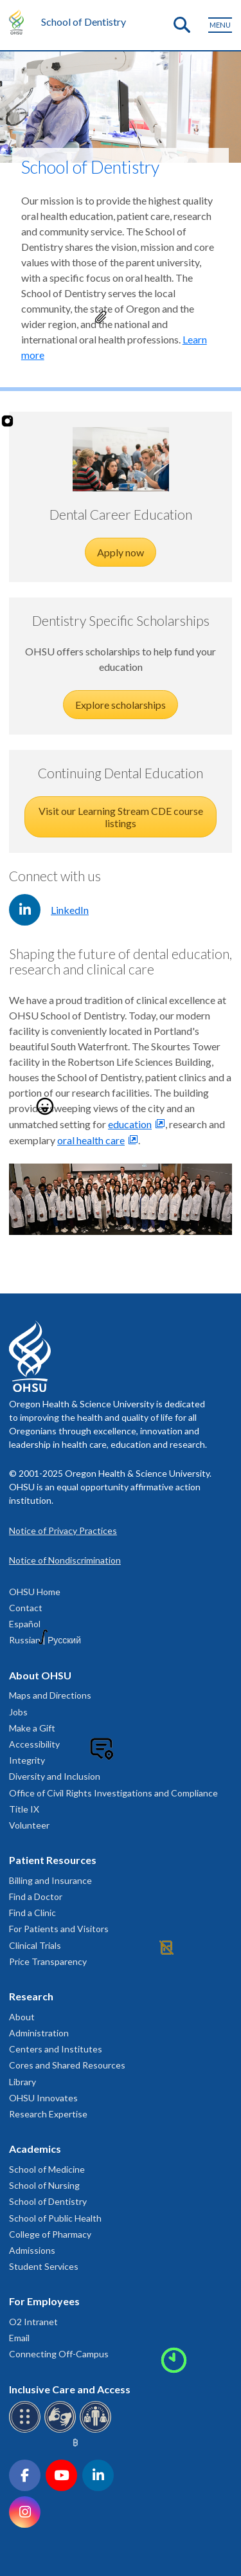 This screenshot has width=241, height=2576. What do you see at coordinates (101, 1748) in the screenshot?
I see `pin a message to a specific location` at bounding box center [101, 1748].